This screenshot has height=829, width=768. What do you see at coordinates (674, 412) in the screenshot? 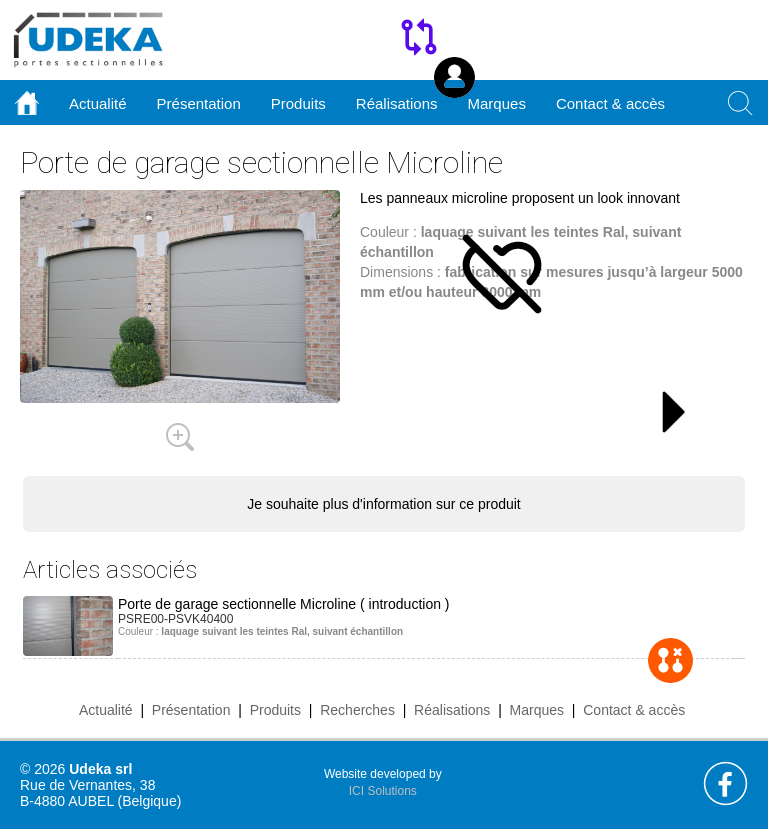
I see `play media or start playback` at bounding box center [674, 412].